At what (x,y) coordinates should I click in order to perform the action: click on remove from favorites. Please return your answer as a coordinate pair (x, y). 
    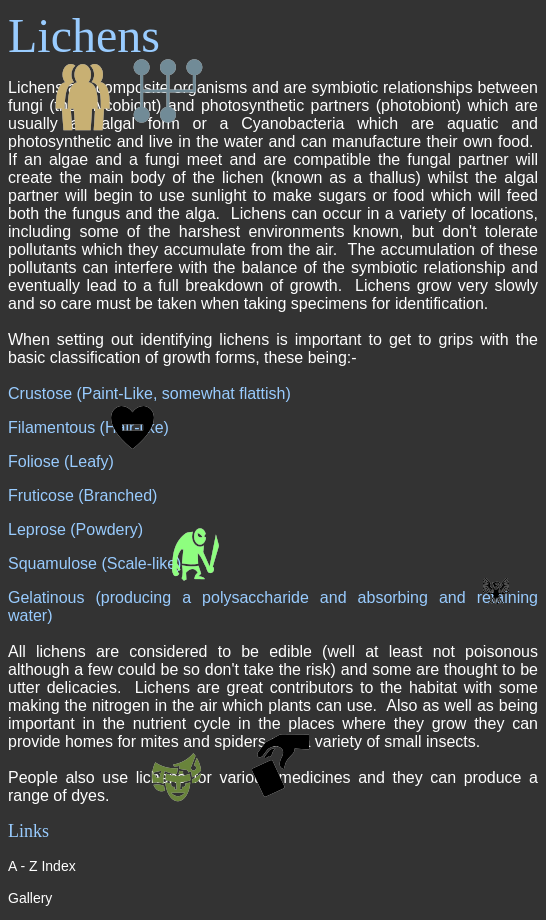
    Looking at the image, I should click on (132, 427).